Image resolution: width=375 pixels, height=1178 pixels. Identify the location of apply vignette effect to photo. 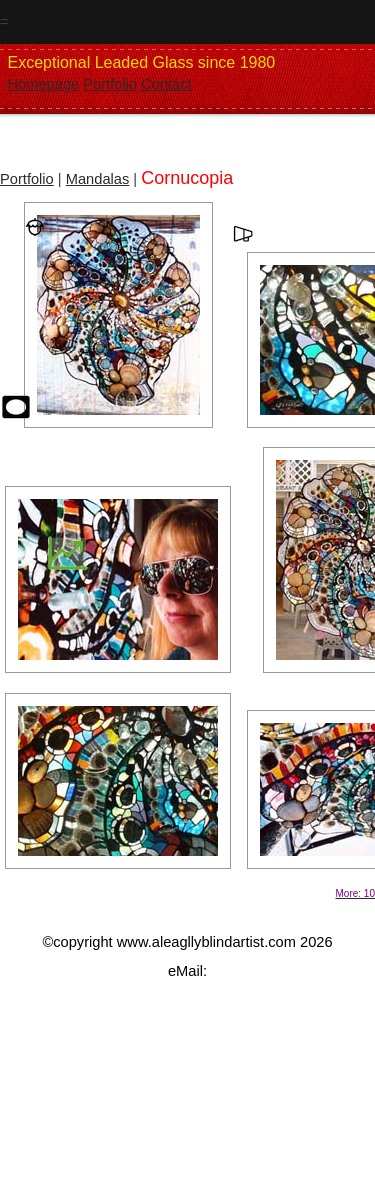
(16, 407).